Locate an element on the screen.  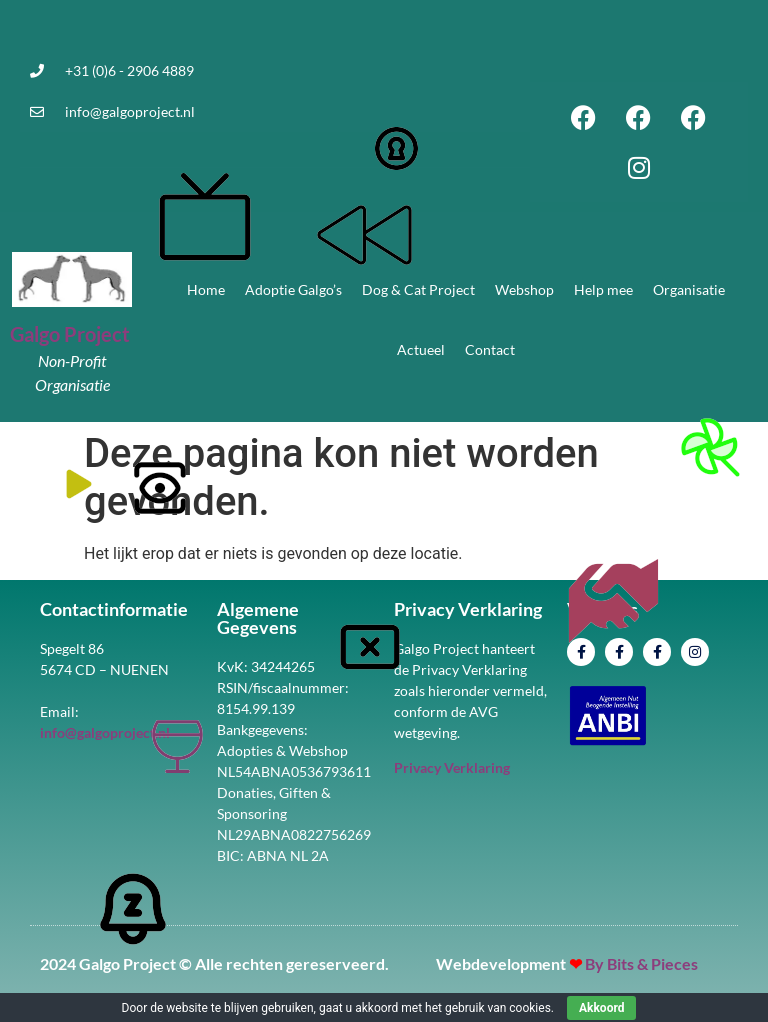
rewind or skip backward in media playback is located at coordinates (368, 235).